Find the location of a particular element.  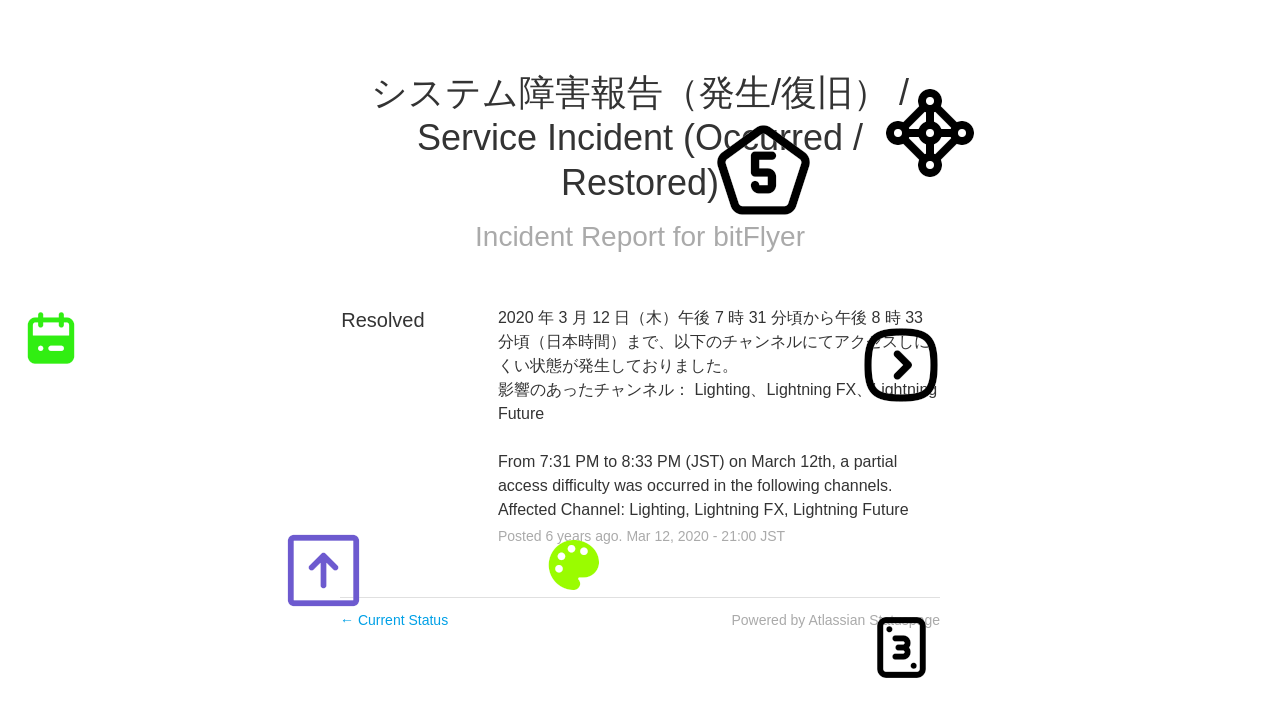

upload a file or content is located at coordinates (323, 570).